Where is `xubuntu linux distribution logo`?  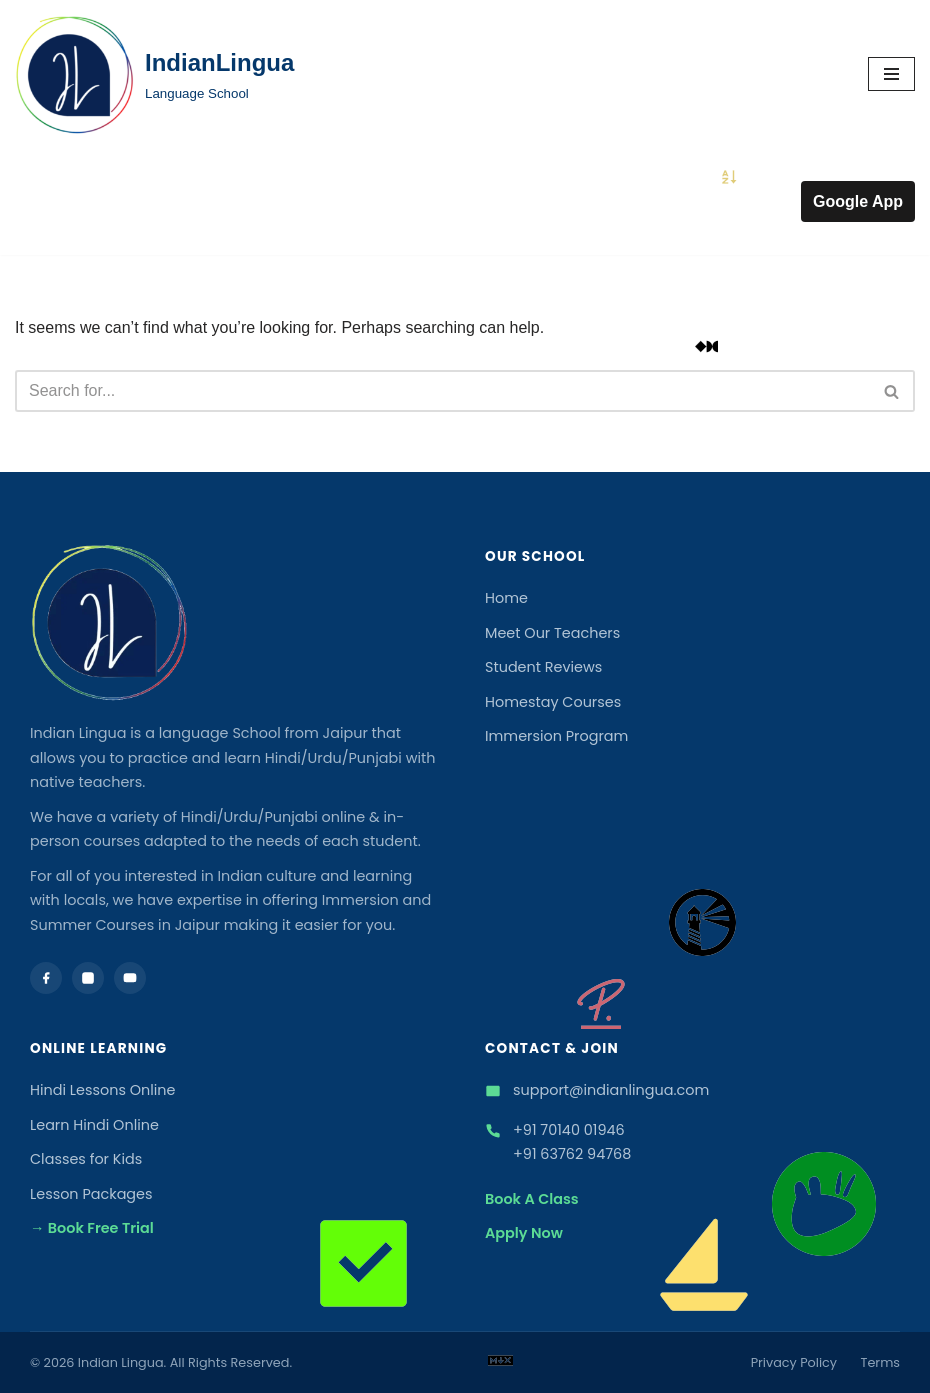
xubuntu linux distribution logo is located at coordinates (824, 1204).